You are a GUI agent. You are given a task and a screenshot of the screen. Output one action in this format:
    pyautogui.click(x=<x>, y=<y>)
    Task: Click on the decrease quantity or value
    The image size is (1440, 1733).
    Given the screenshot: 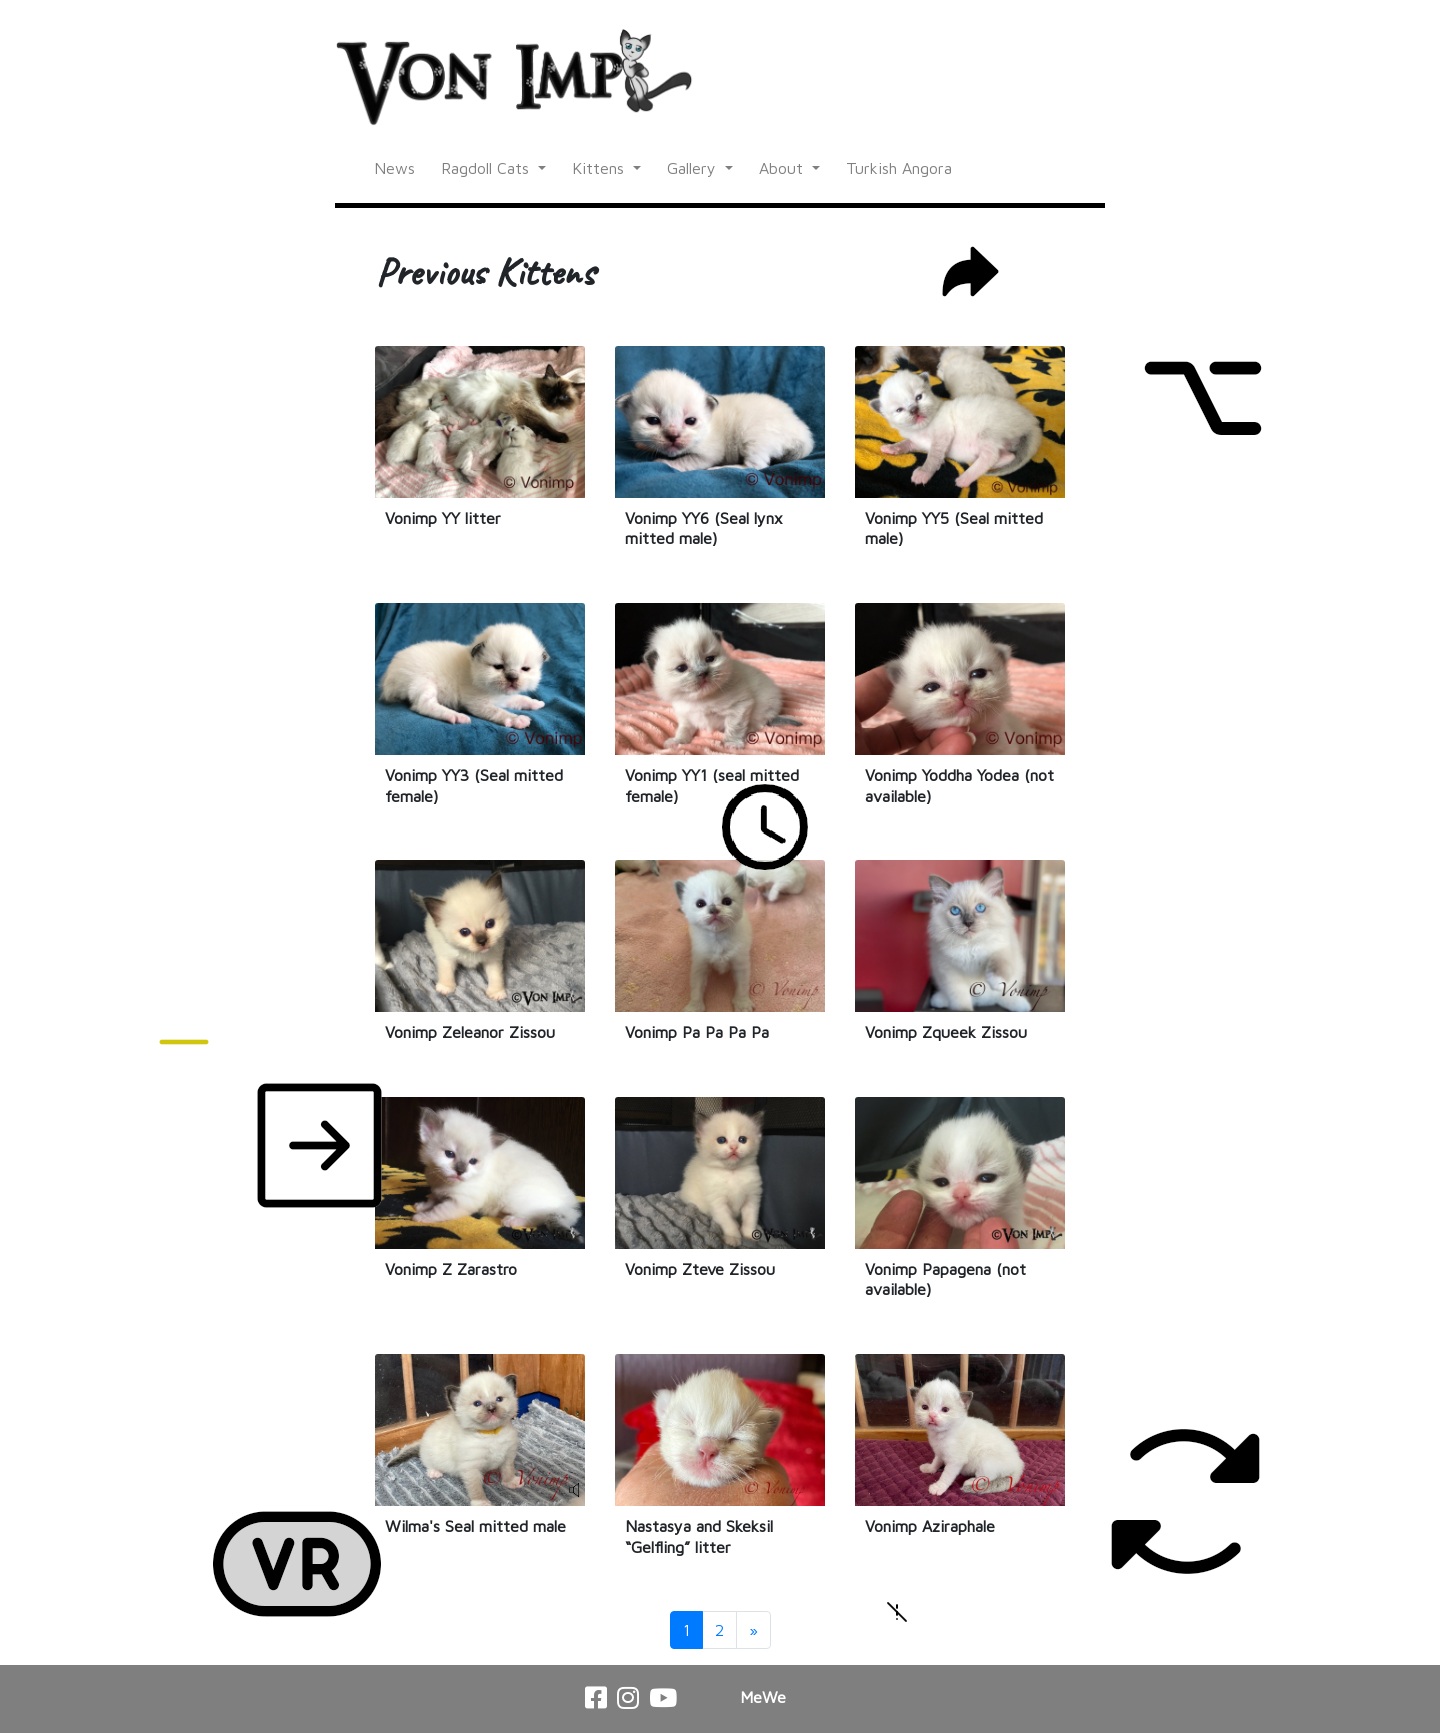 What is the action you would take?
    pyautogui.click(x=184, y=1042)
    